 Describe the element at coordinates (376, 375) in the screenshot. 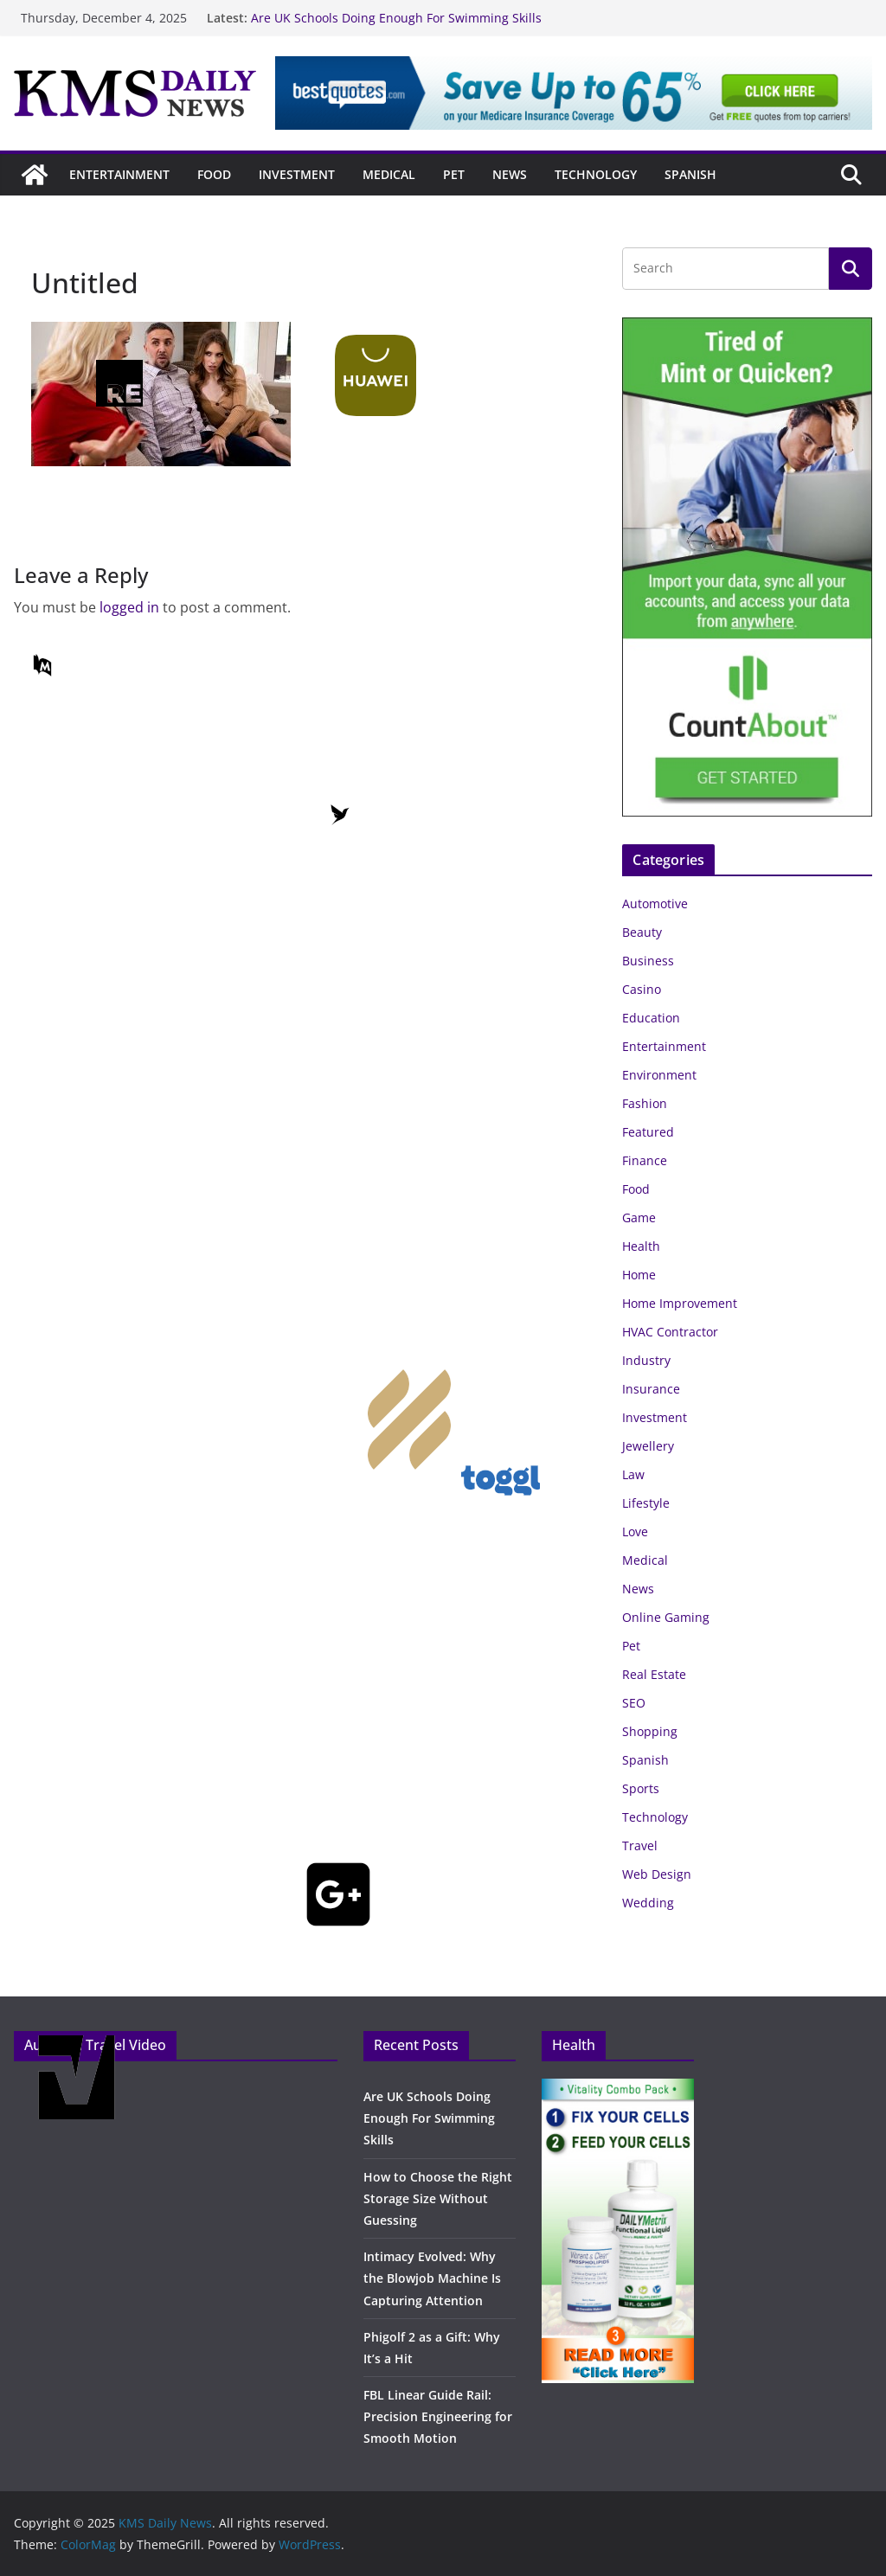

I see `open Huawei AppGallery store` at that location.